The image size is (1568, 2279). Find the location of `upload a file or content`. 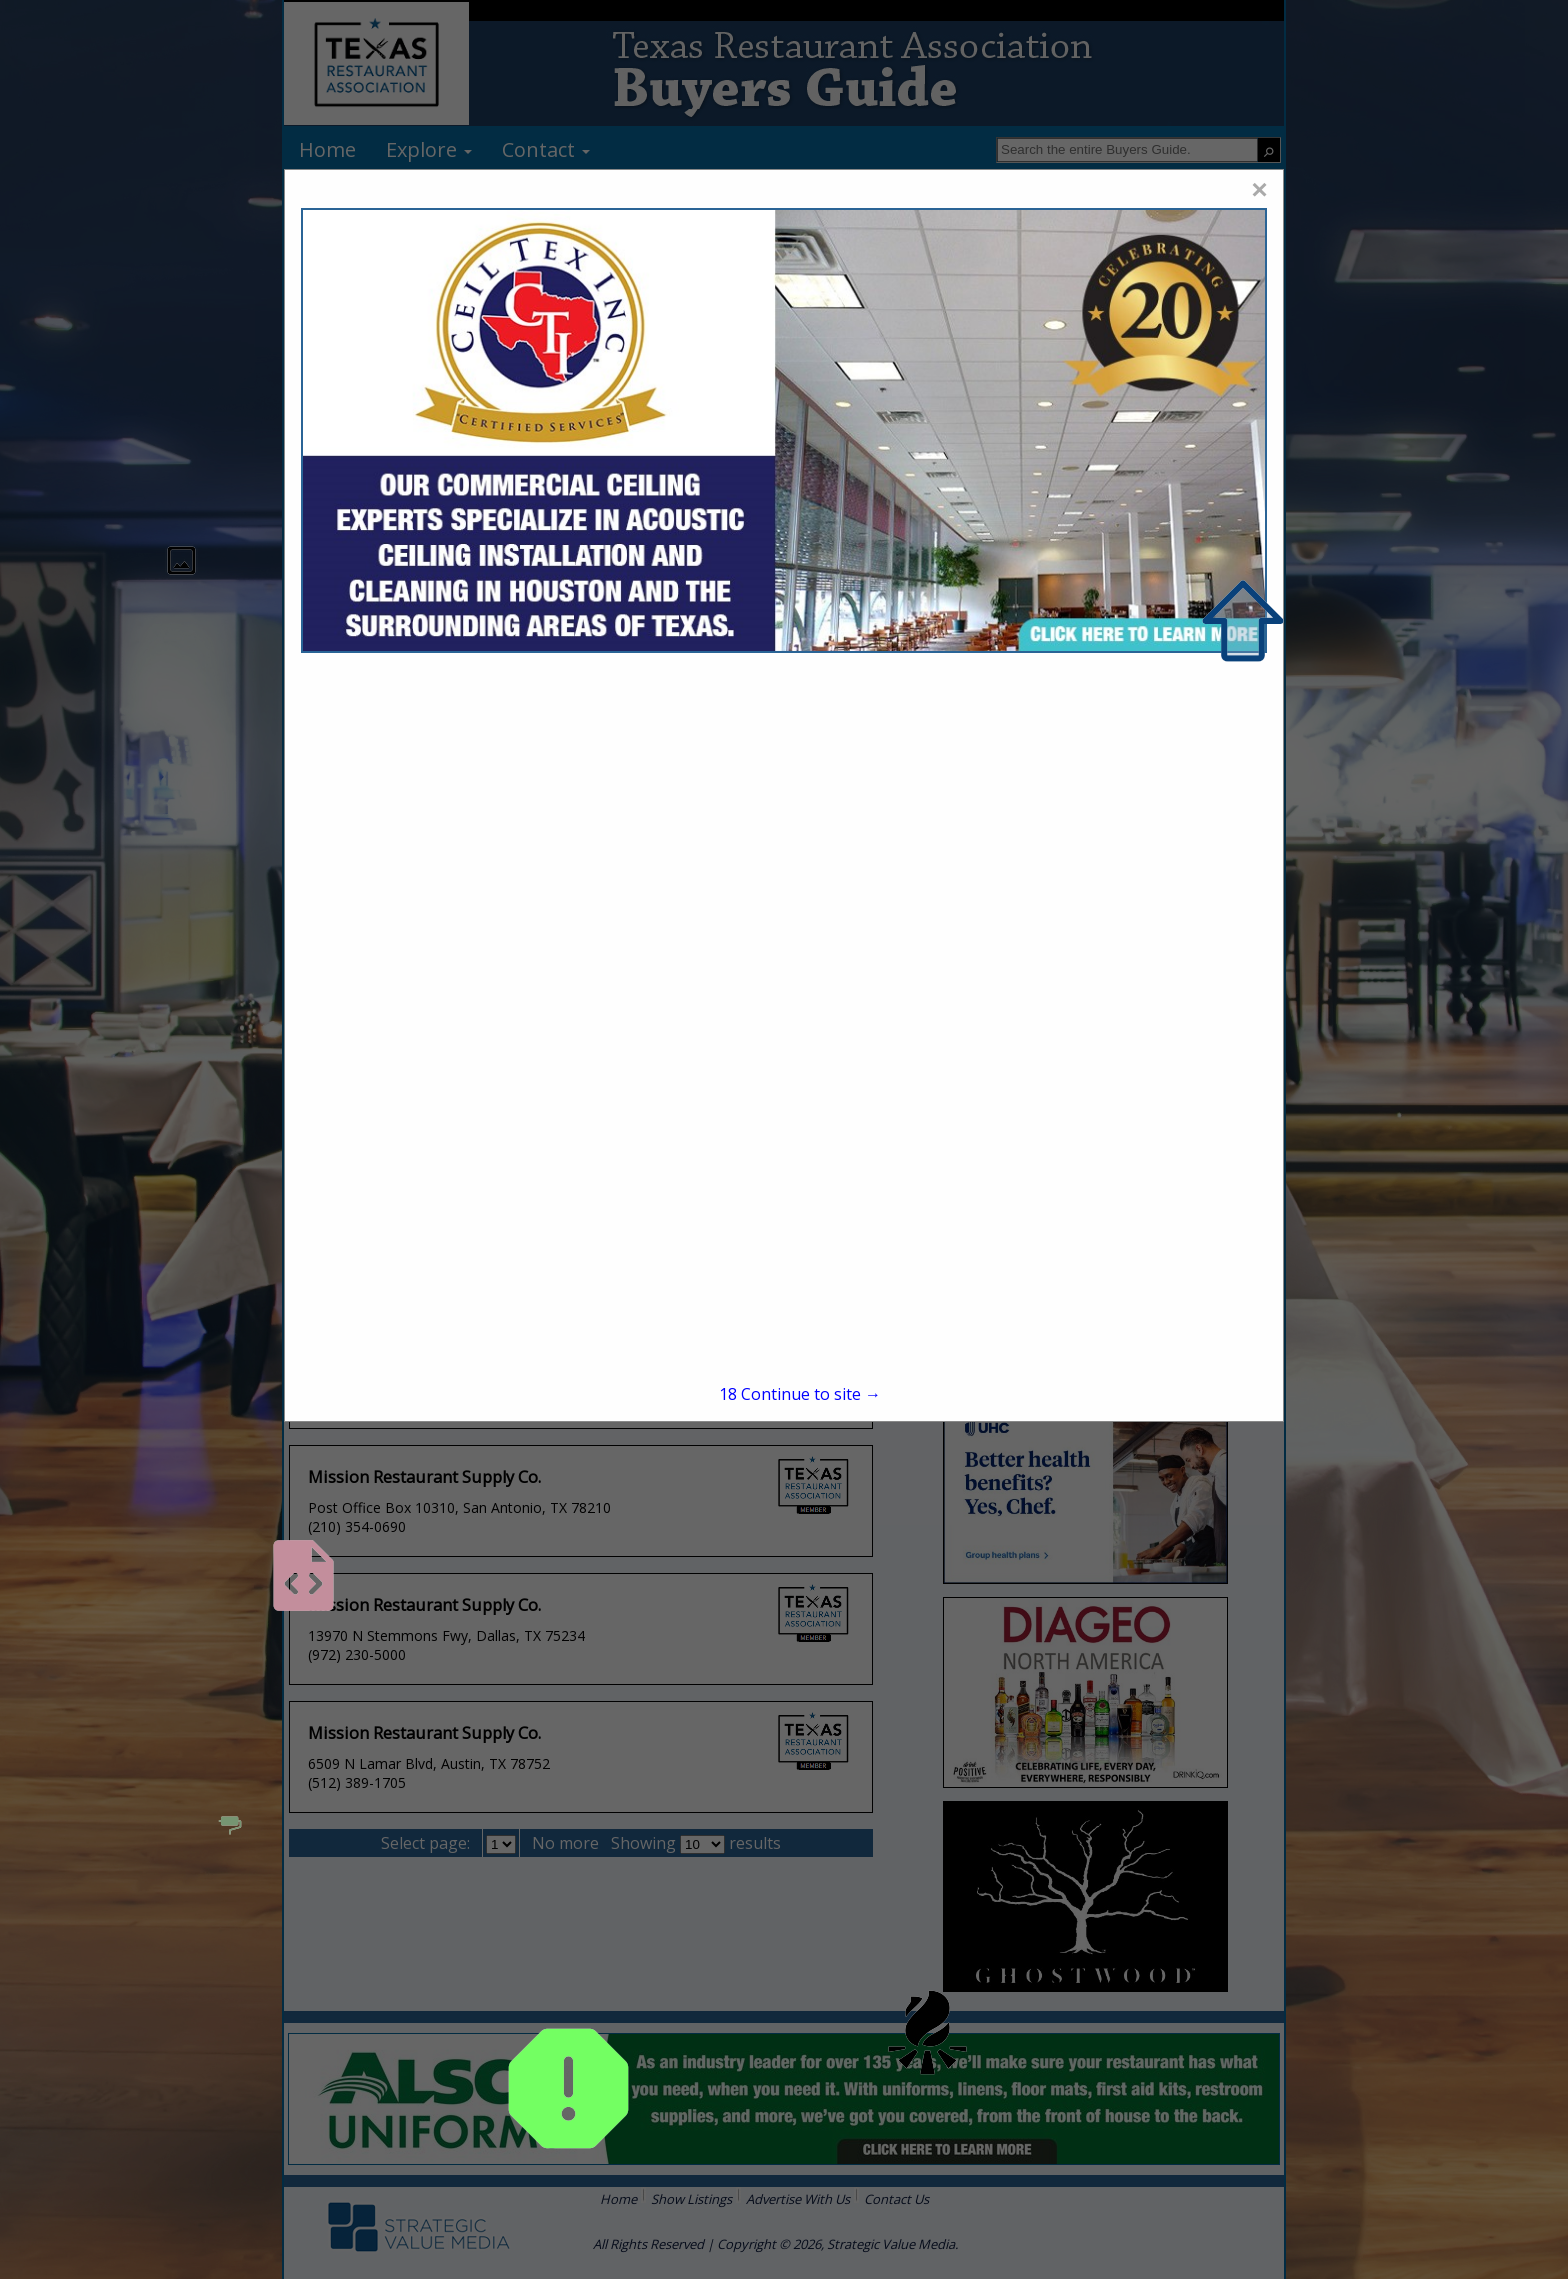

upload a file or content is located at coordinates (1243, 624).